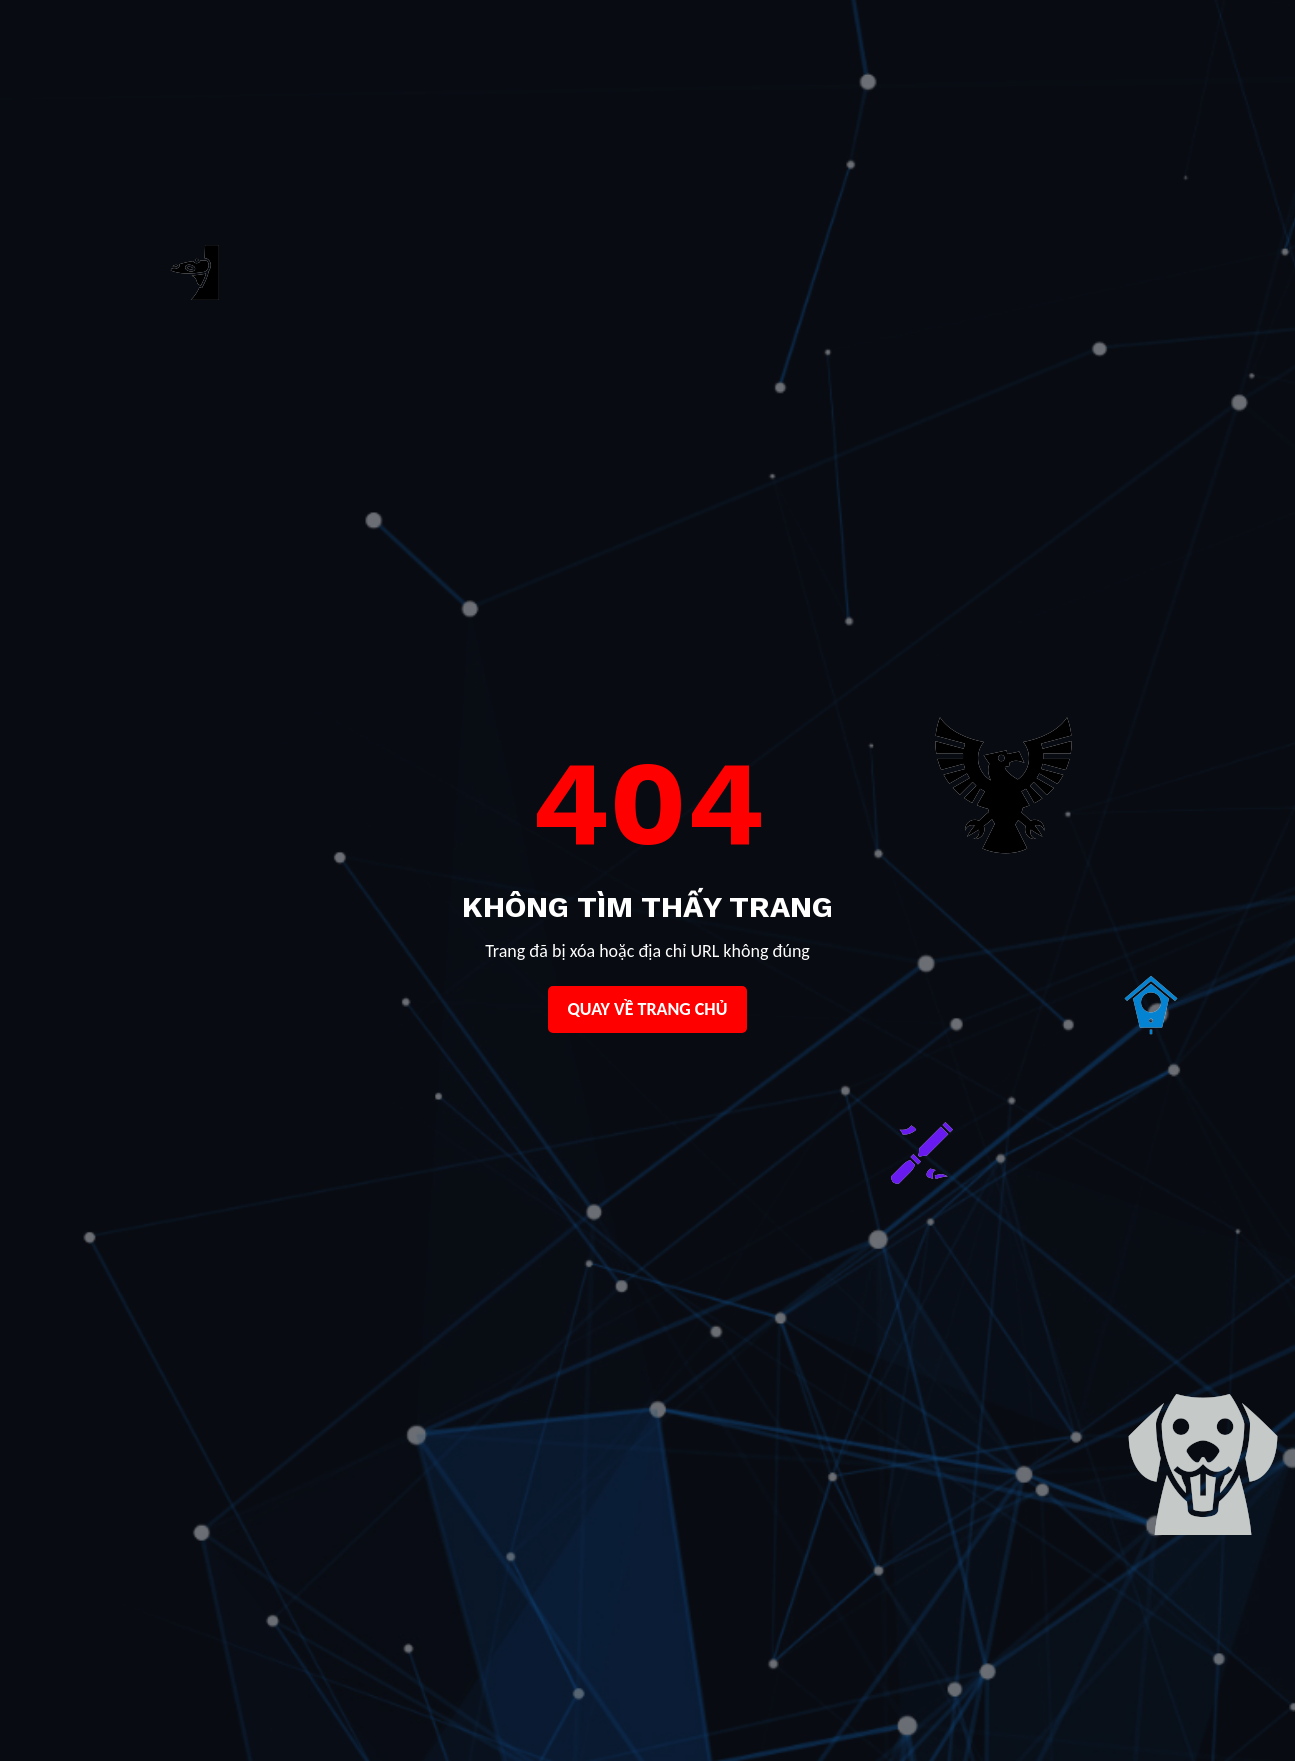 Image resolution: width=1295 pixels, height=1761 pixels. Describe the element at coordinates (1151, 1005) in the screenshot. I see `access pet or wildlife features` at that location.